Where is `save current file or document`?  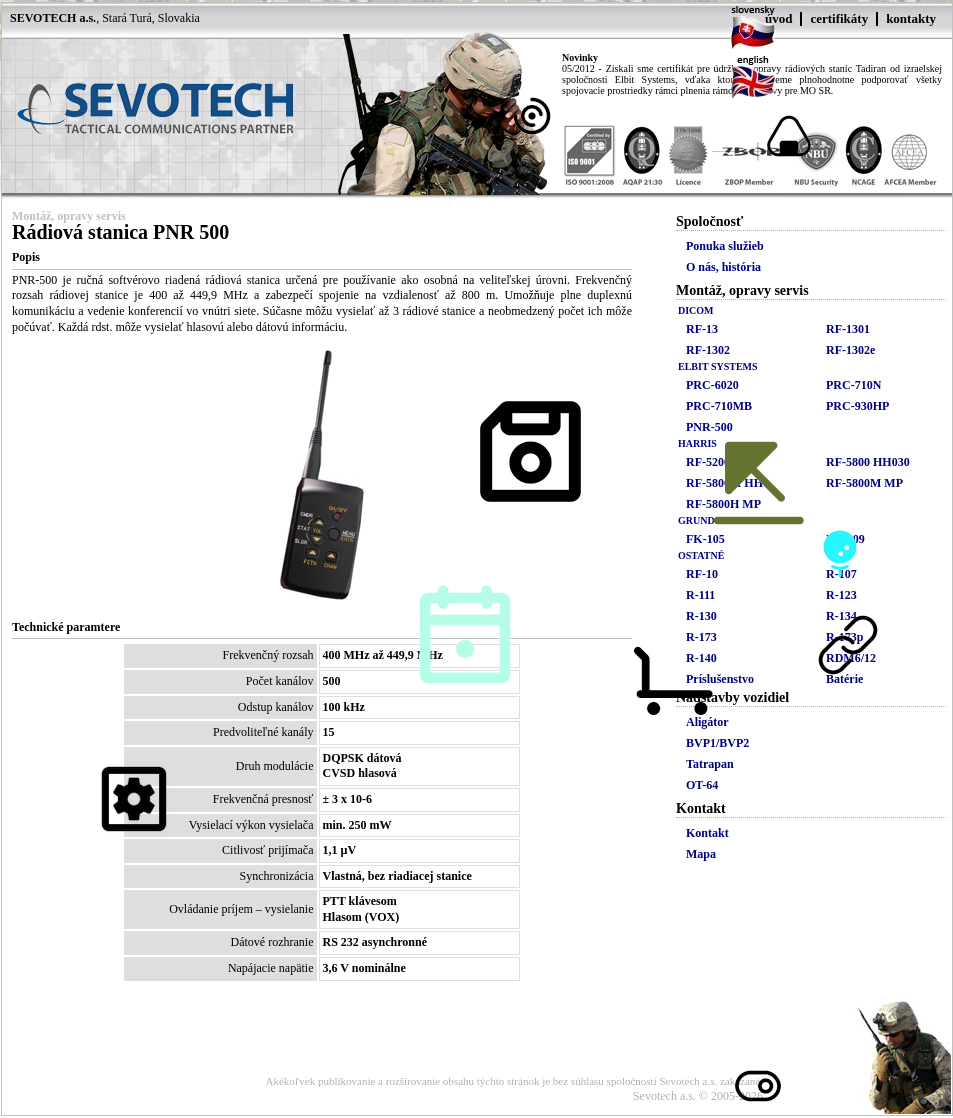
save current file or document is located at coordinates (530, 451).